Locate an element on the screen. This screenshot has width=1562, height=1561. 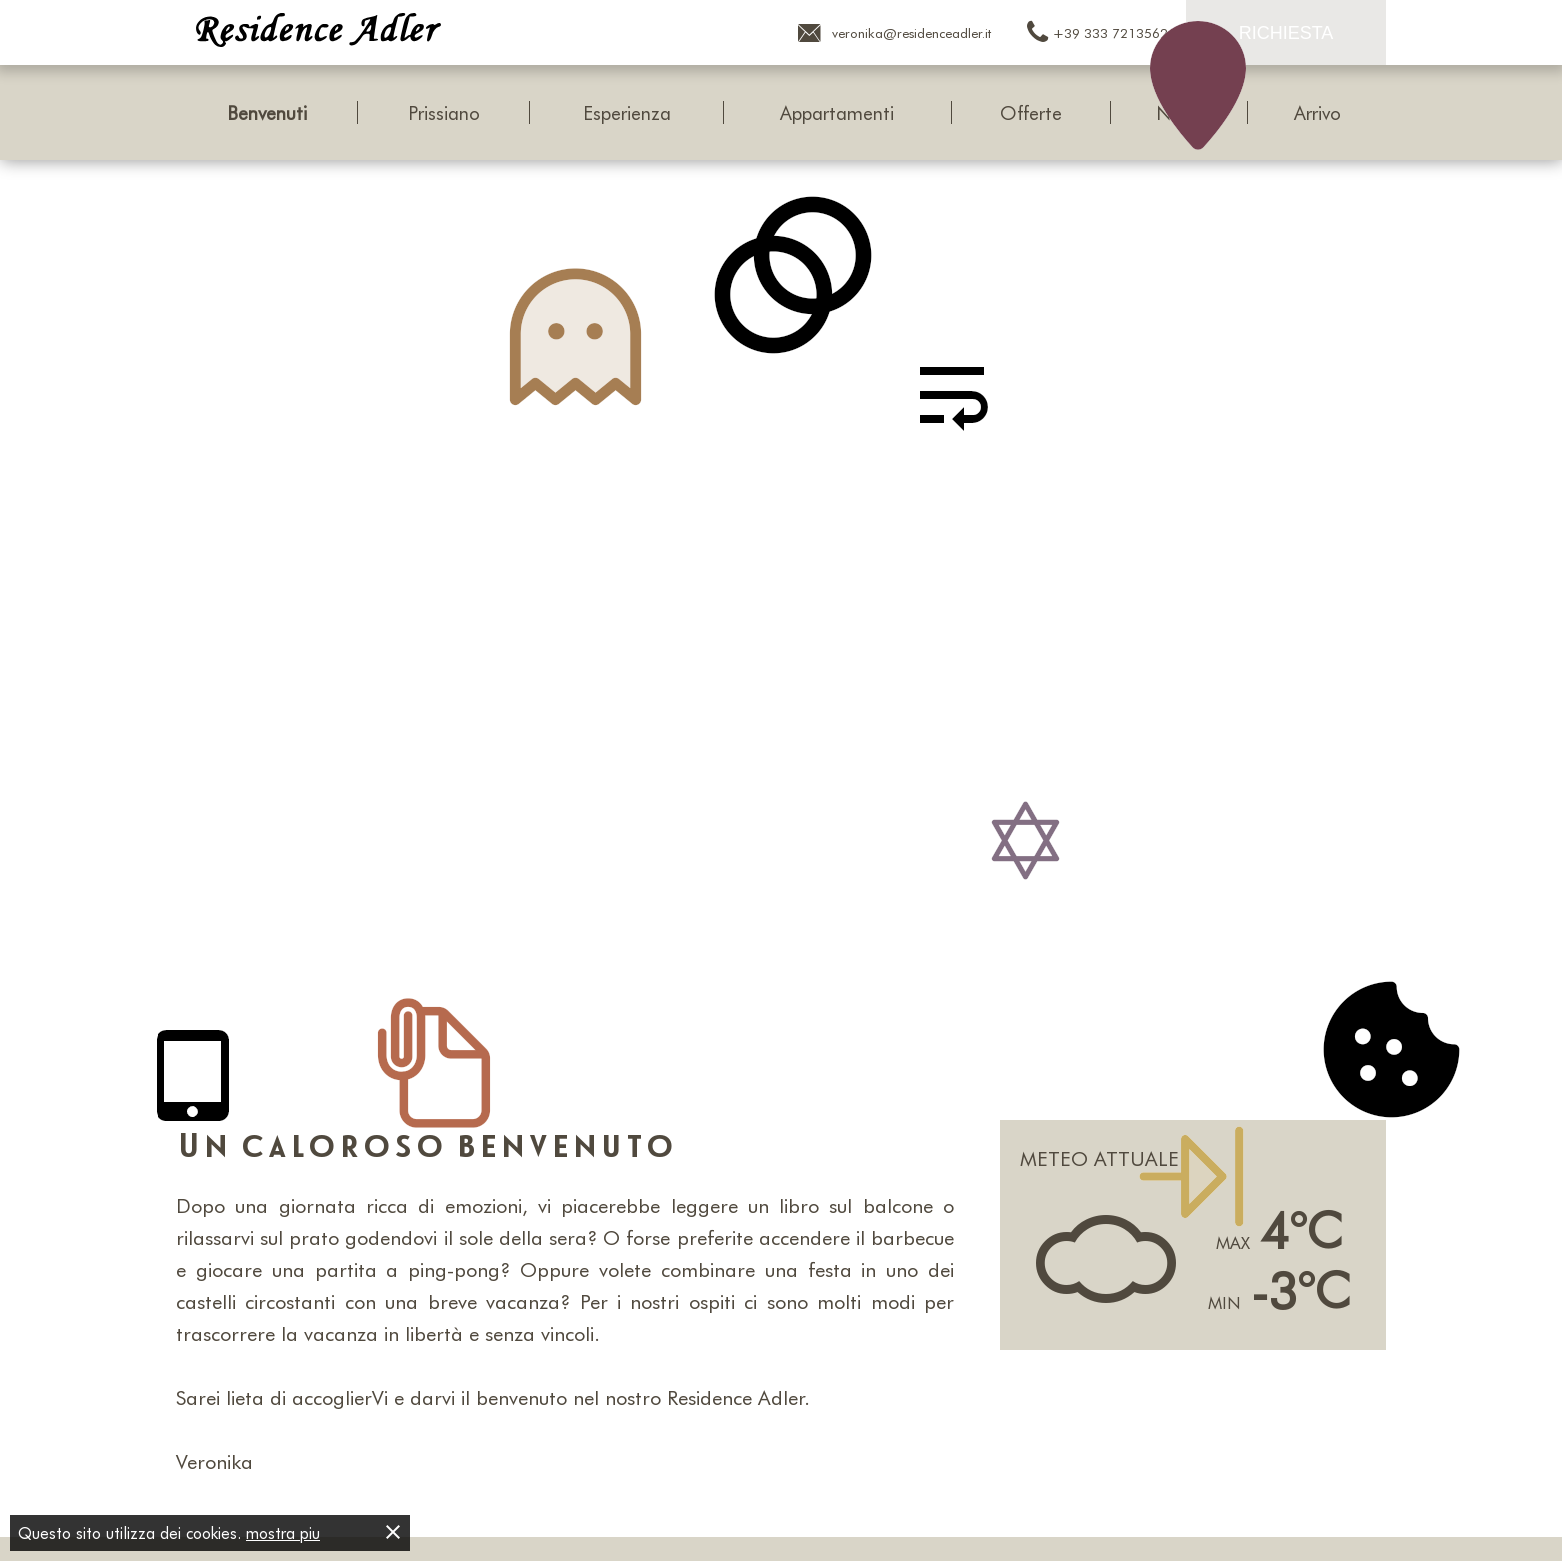
skip to end of content is located at coordinates (1193, 1176).